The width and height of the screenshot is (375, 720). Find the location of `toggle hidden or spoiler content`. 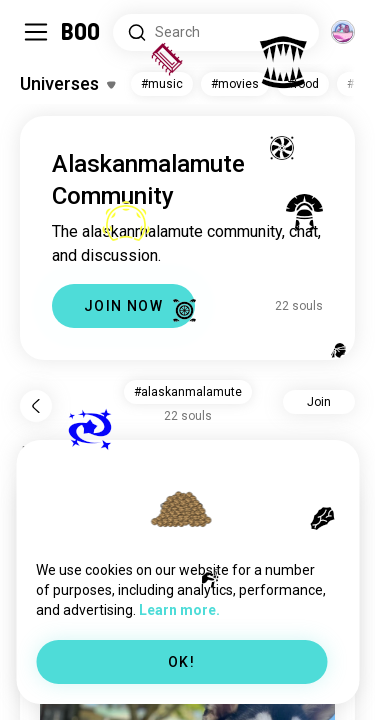

toggle hidden or spoiler content is located at coordinates (338, 350).